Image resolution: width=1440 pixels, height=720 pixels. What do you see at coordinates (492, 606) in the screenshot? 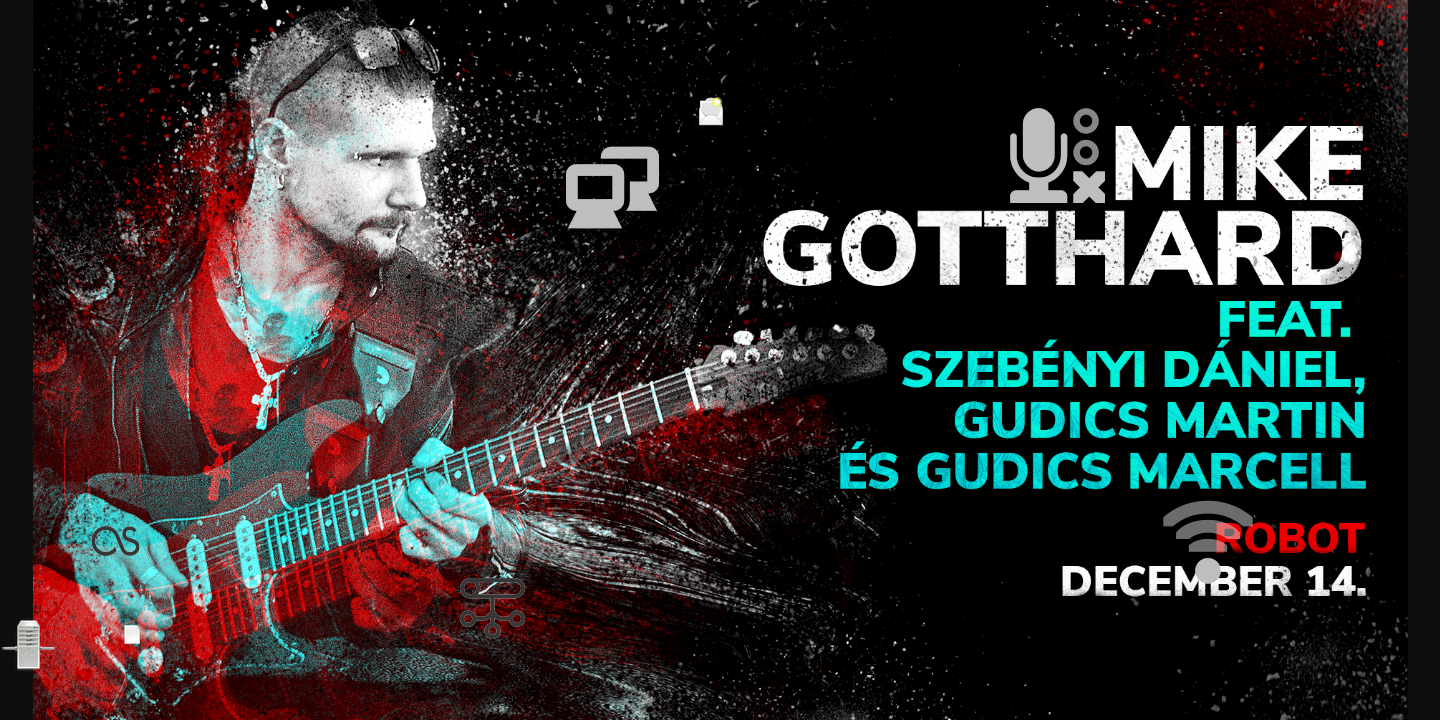
I see `configure network proxy settings` at bounding box center [492, 606].